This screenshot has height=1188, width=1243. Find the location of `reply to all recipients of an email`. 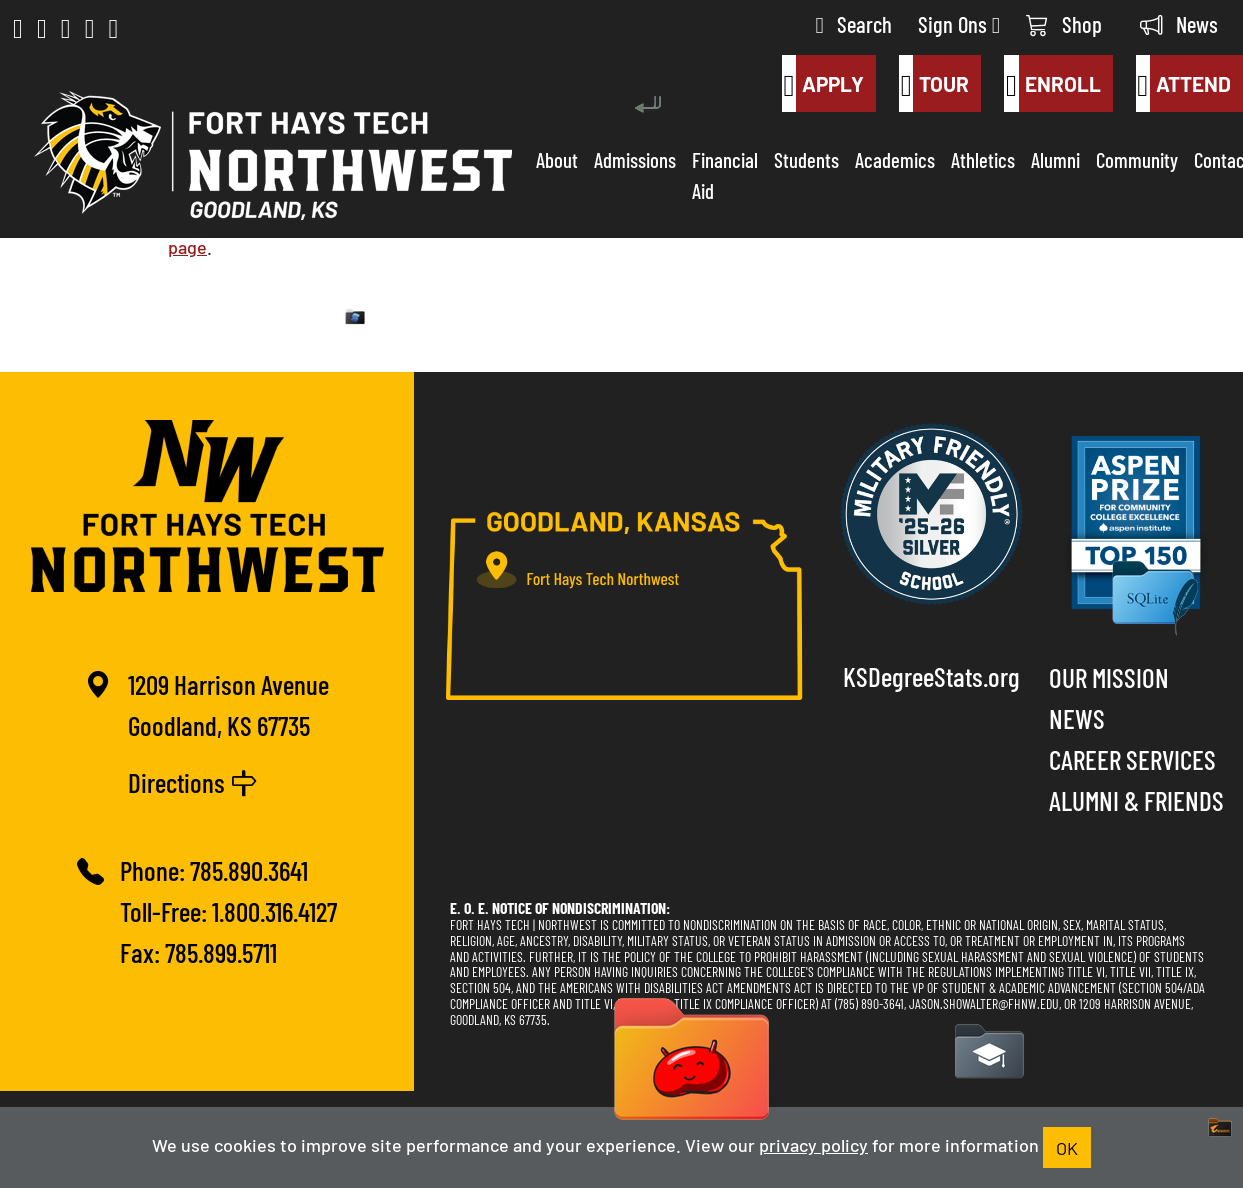

reply to all recipients of an email is located at coordinates (647, 102).